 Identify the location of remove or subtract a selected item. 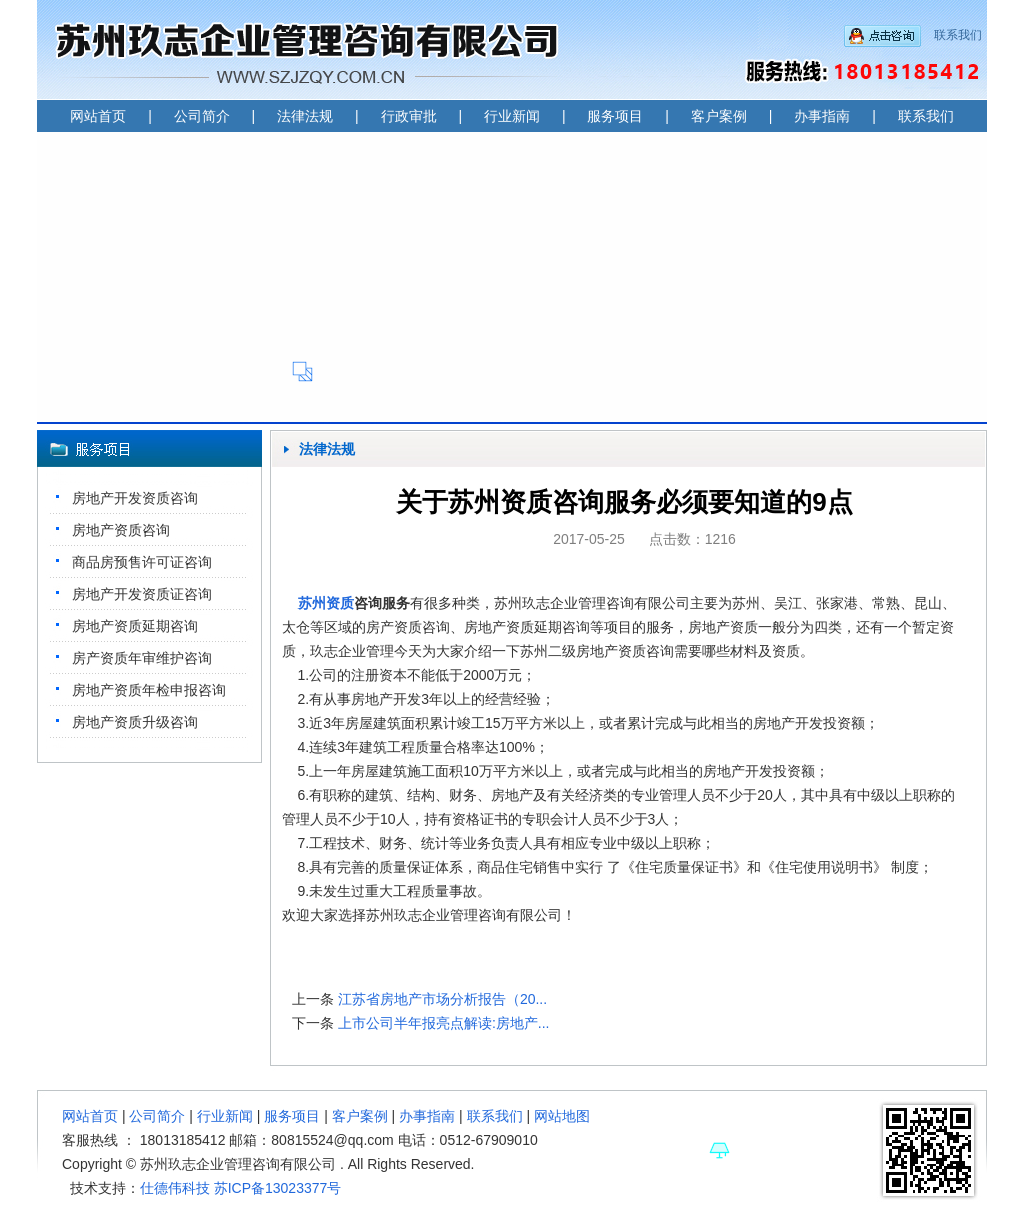
(302, 371).